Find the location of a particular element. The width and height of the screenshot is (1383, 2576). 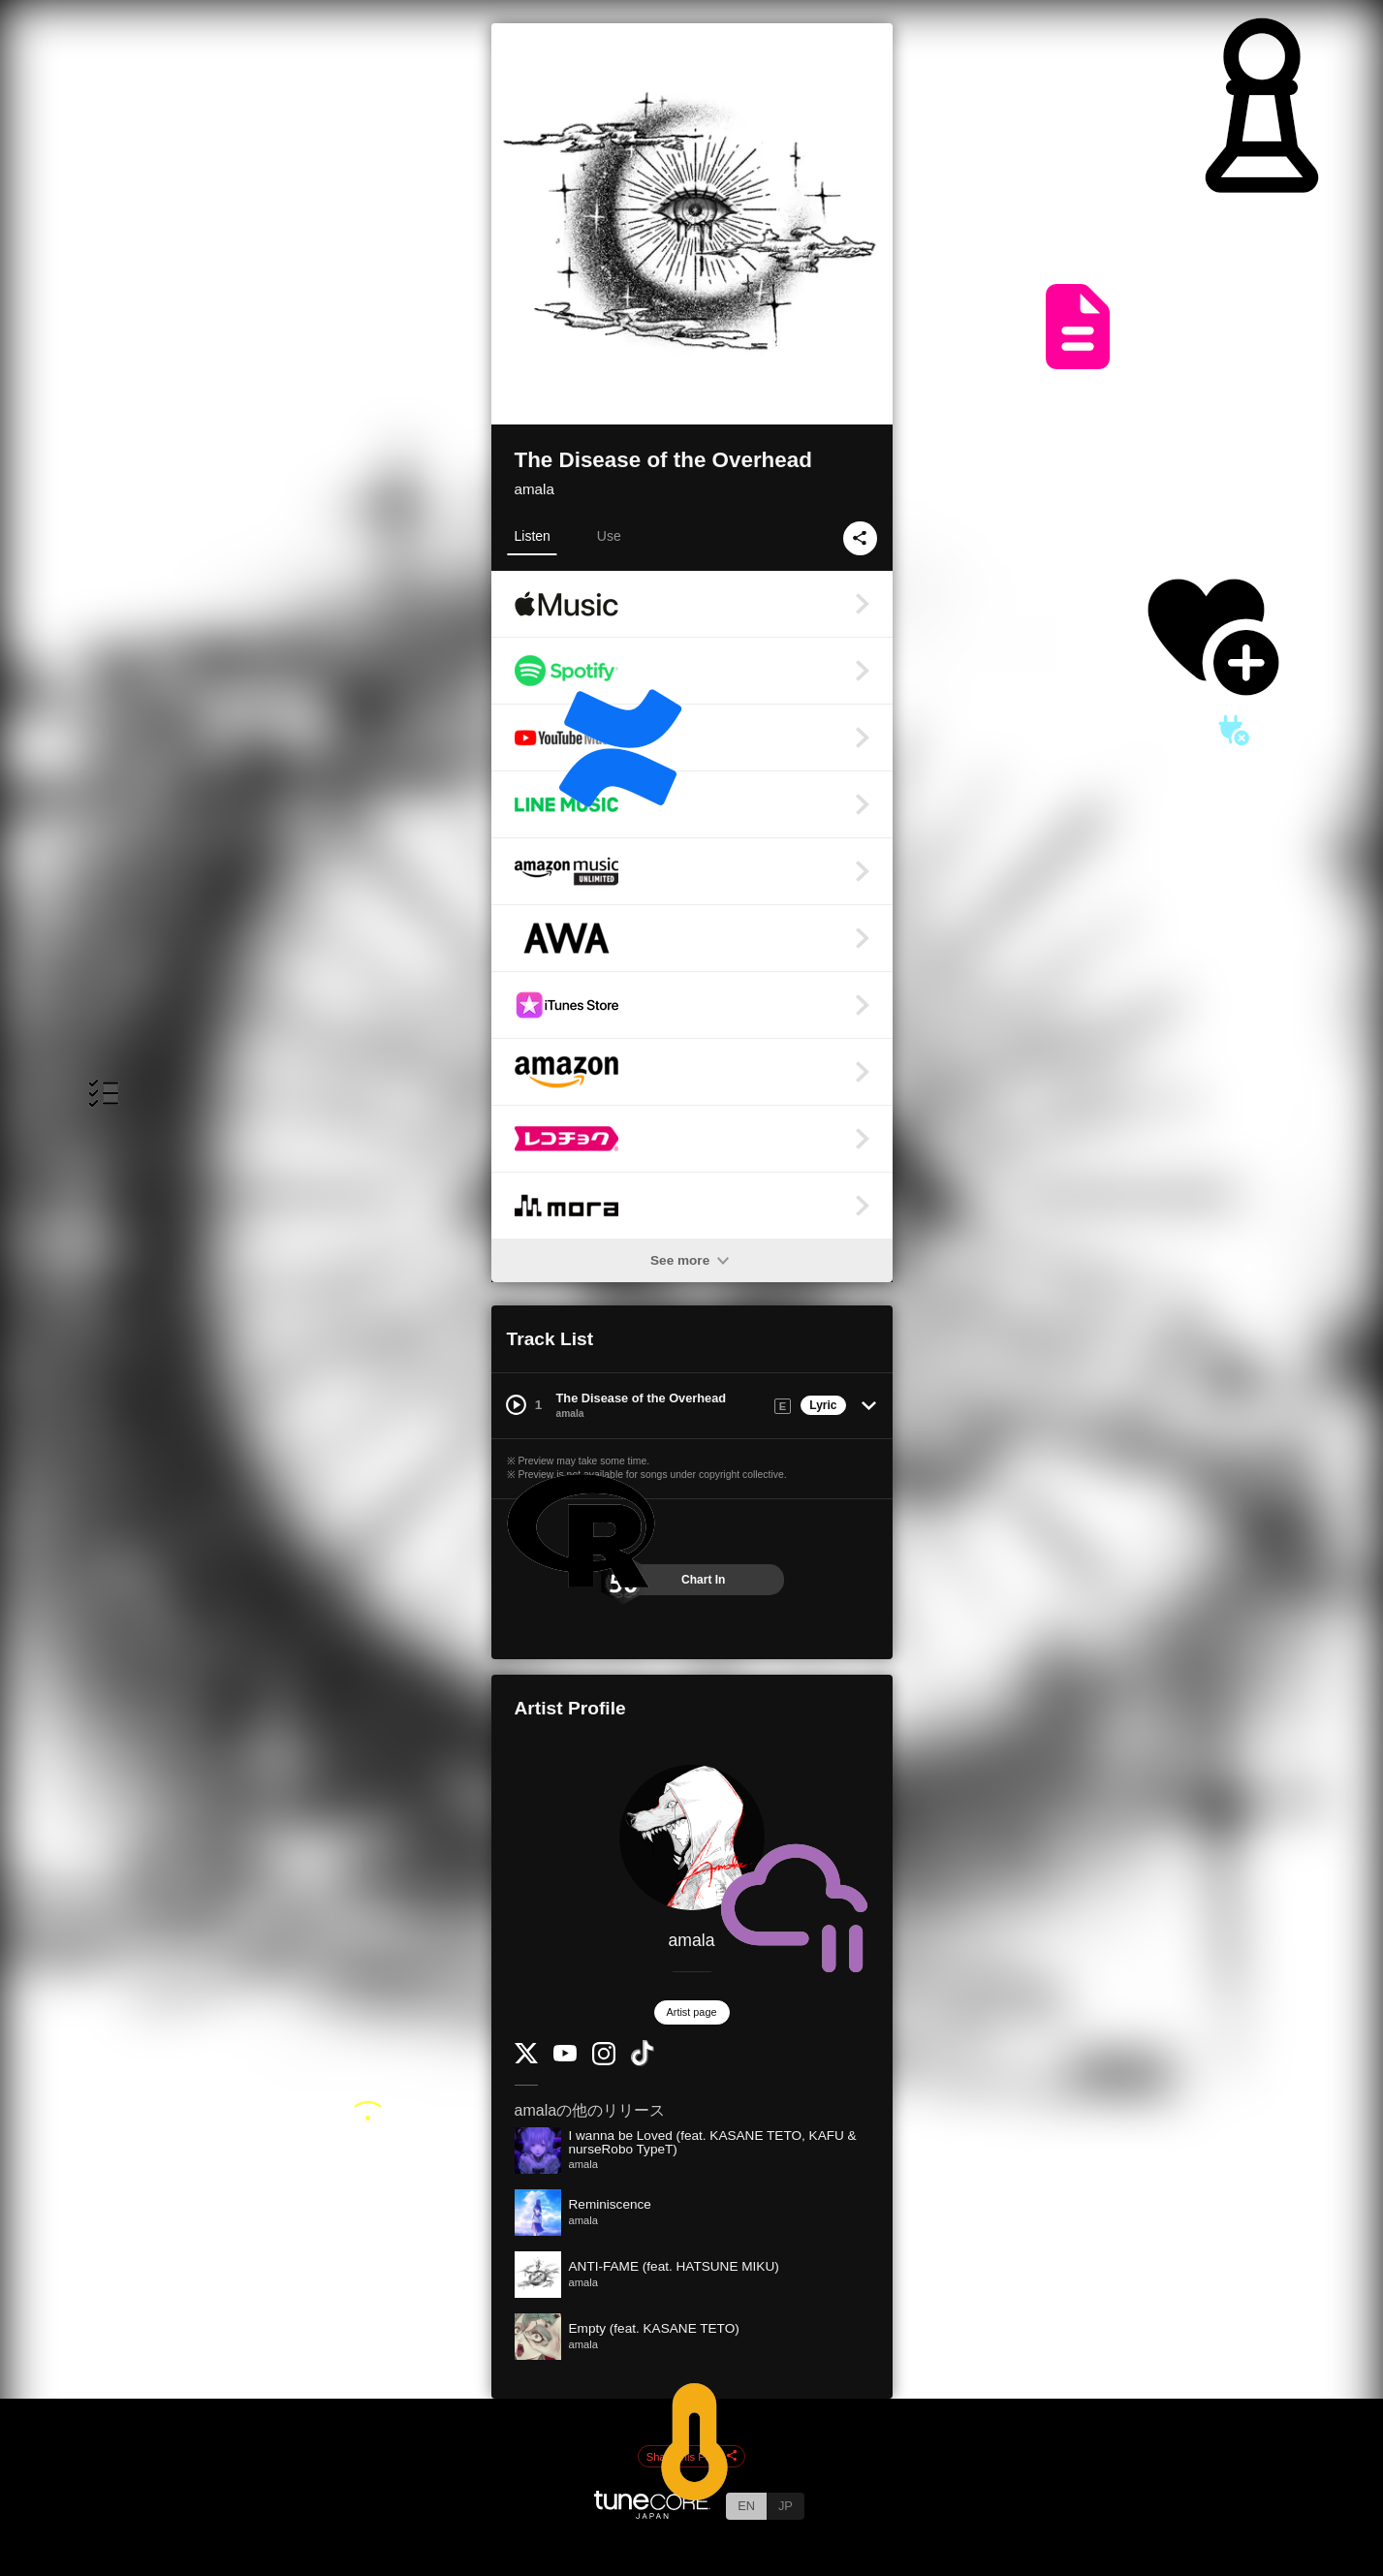

add to favorites is located at coordinates (1213, 630).